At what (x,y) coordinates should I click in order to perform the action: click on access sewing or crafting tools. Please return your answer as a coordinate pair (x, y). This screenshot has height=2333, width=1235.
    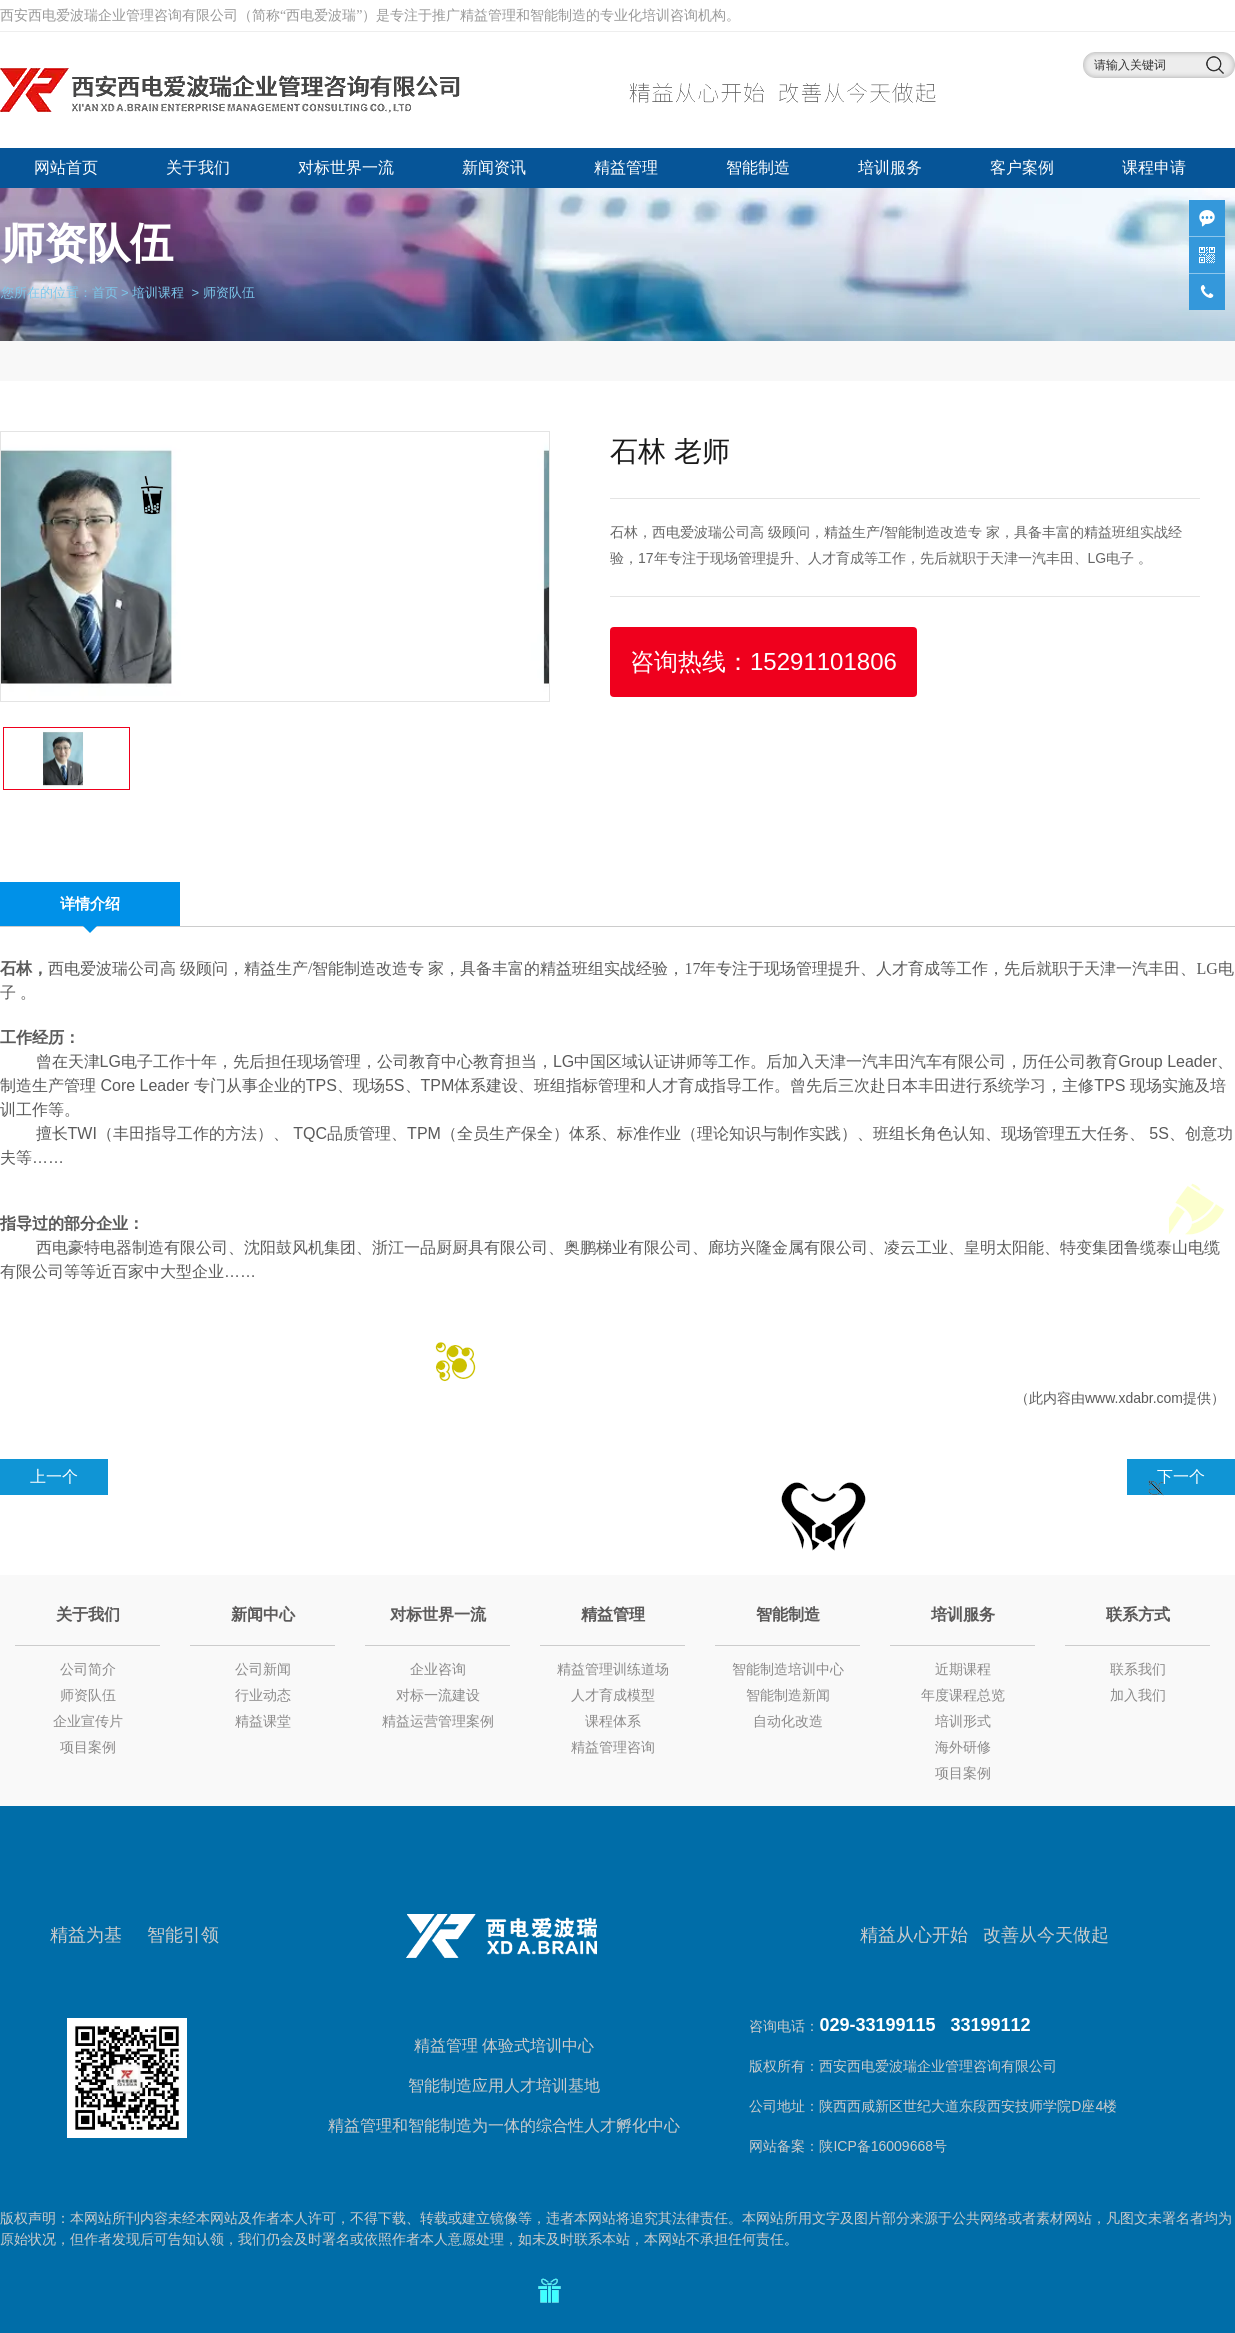
    Looking at the image, I should click on (1156, 1488).